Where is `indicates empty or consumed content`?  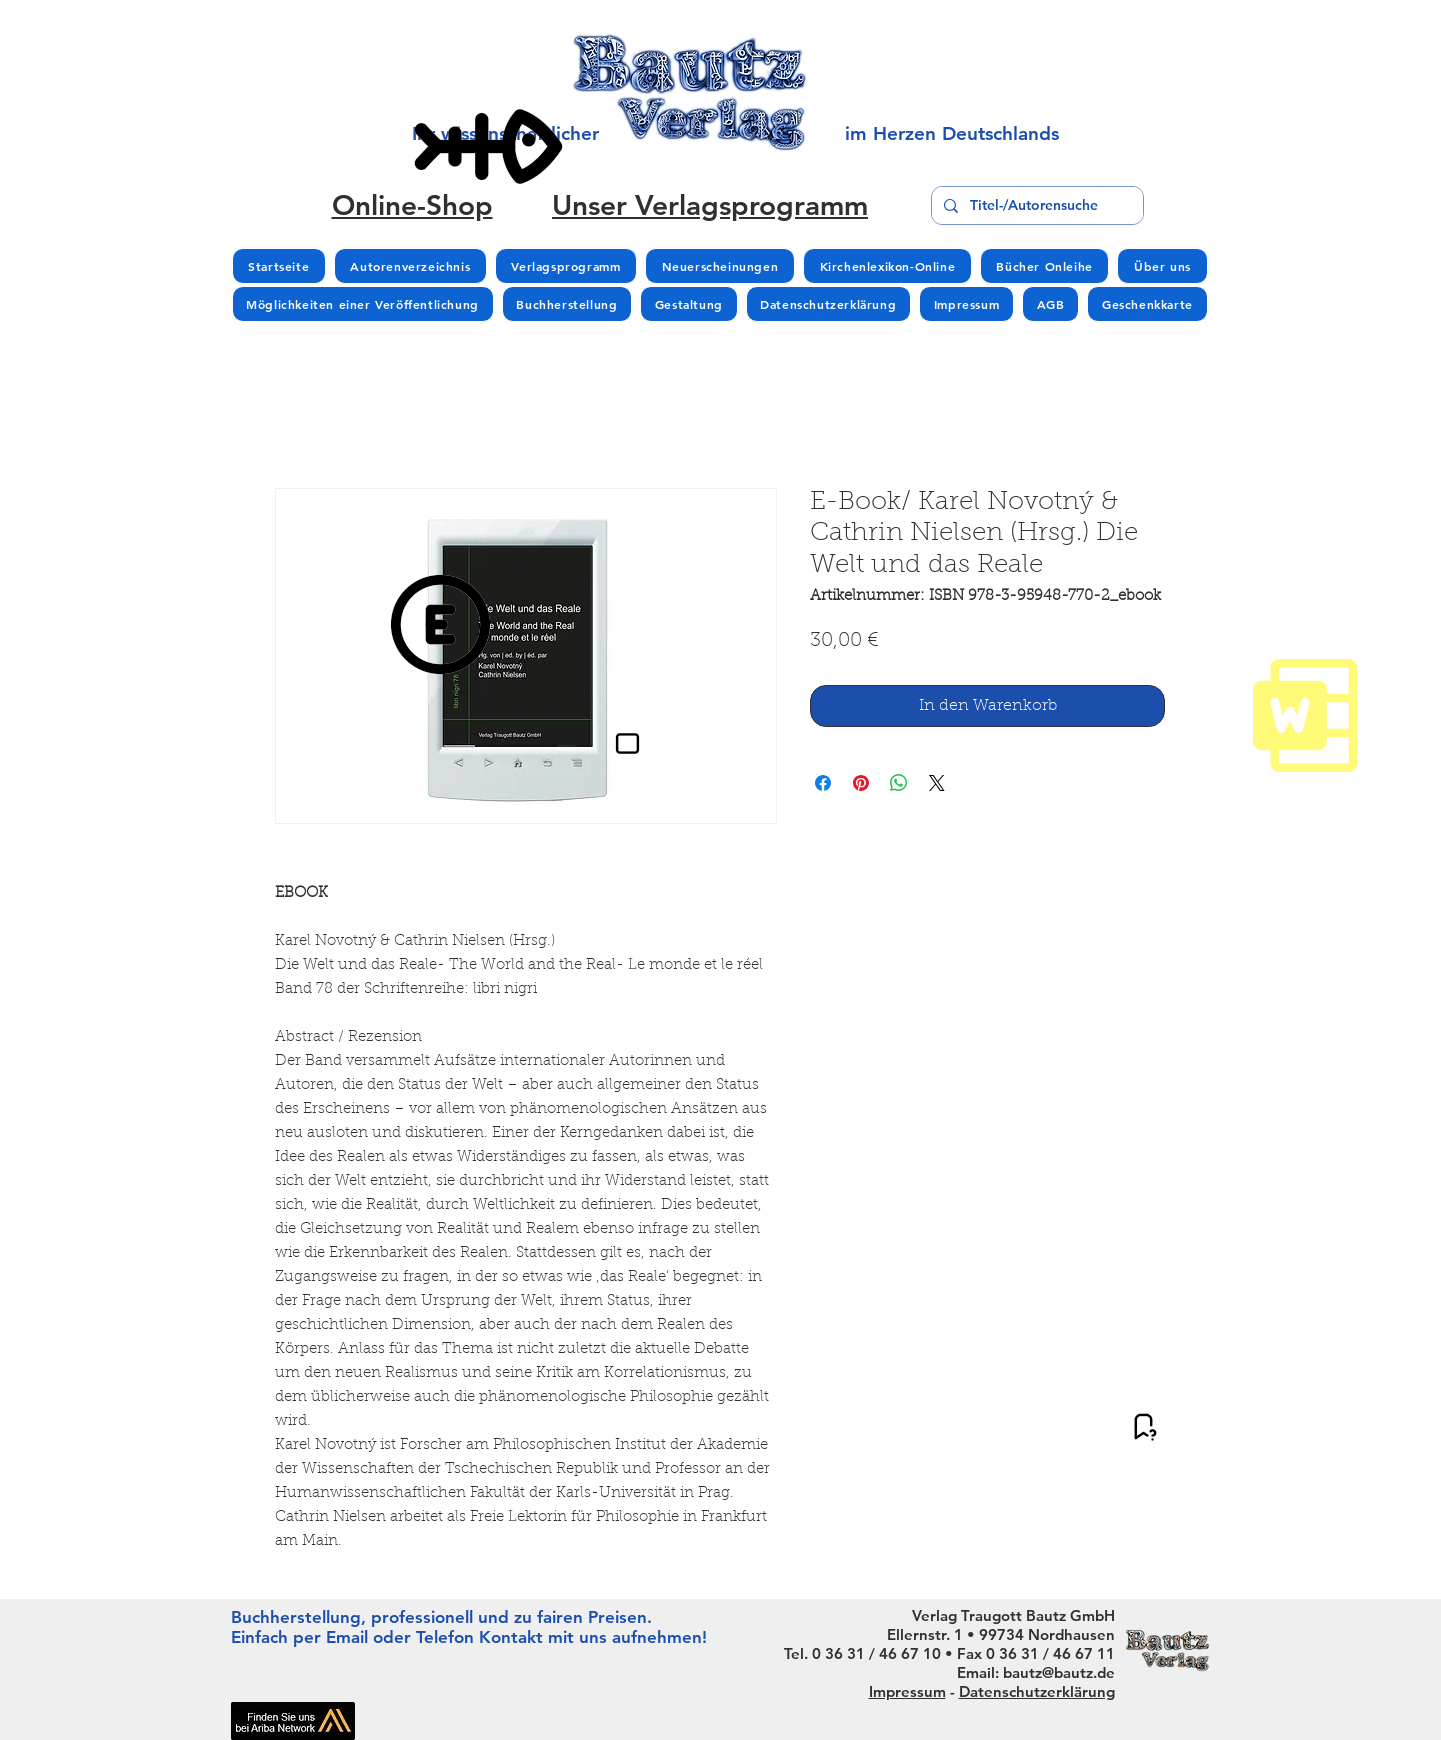
indicates empty or consumed content is located at coordinates (488, 146).